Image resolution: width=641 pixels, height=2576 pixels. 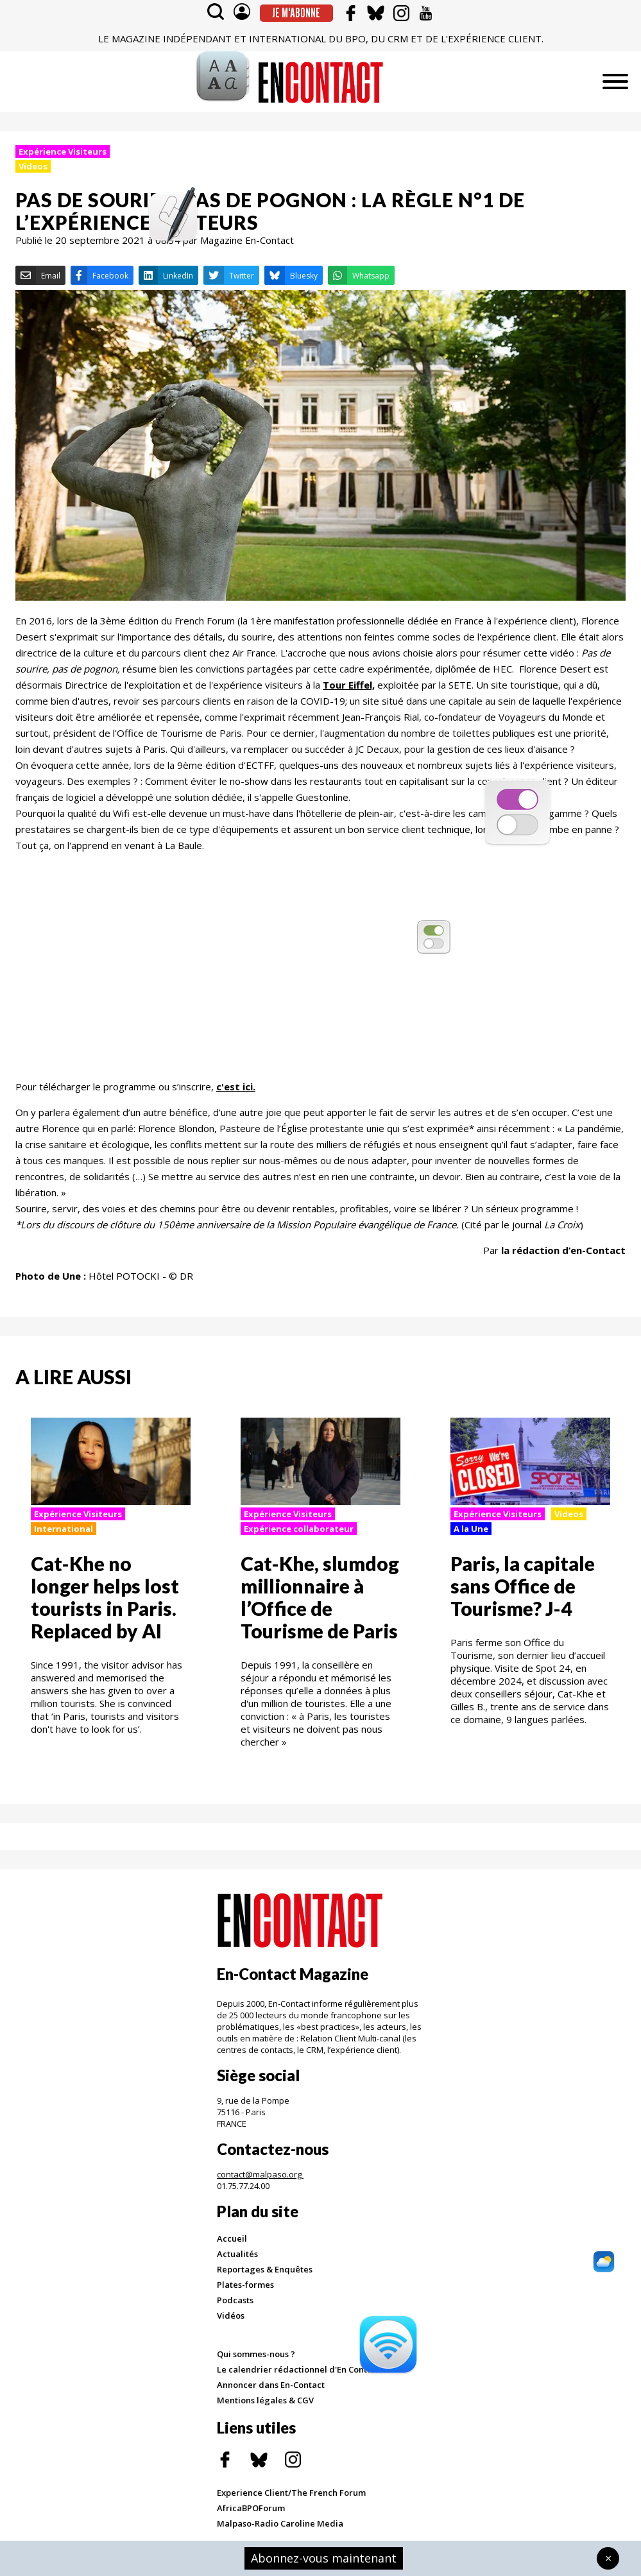 What do you see at coordinates (434, 937) in the screenshot?
I see `open unity tweak tool settings` at bounding box center [434, 937].